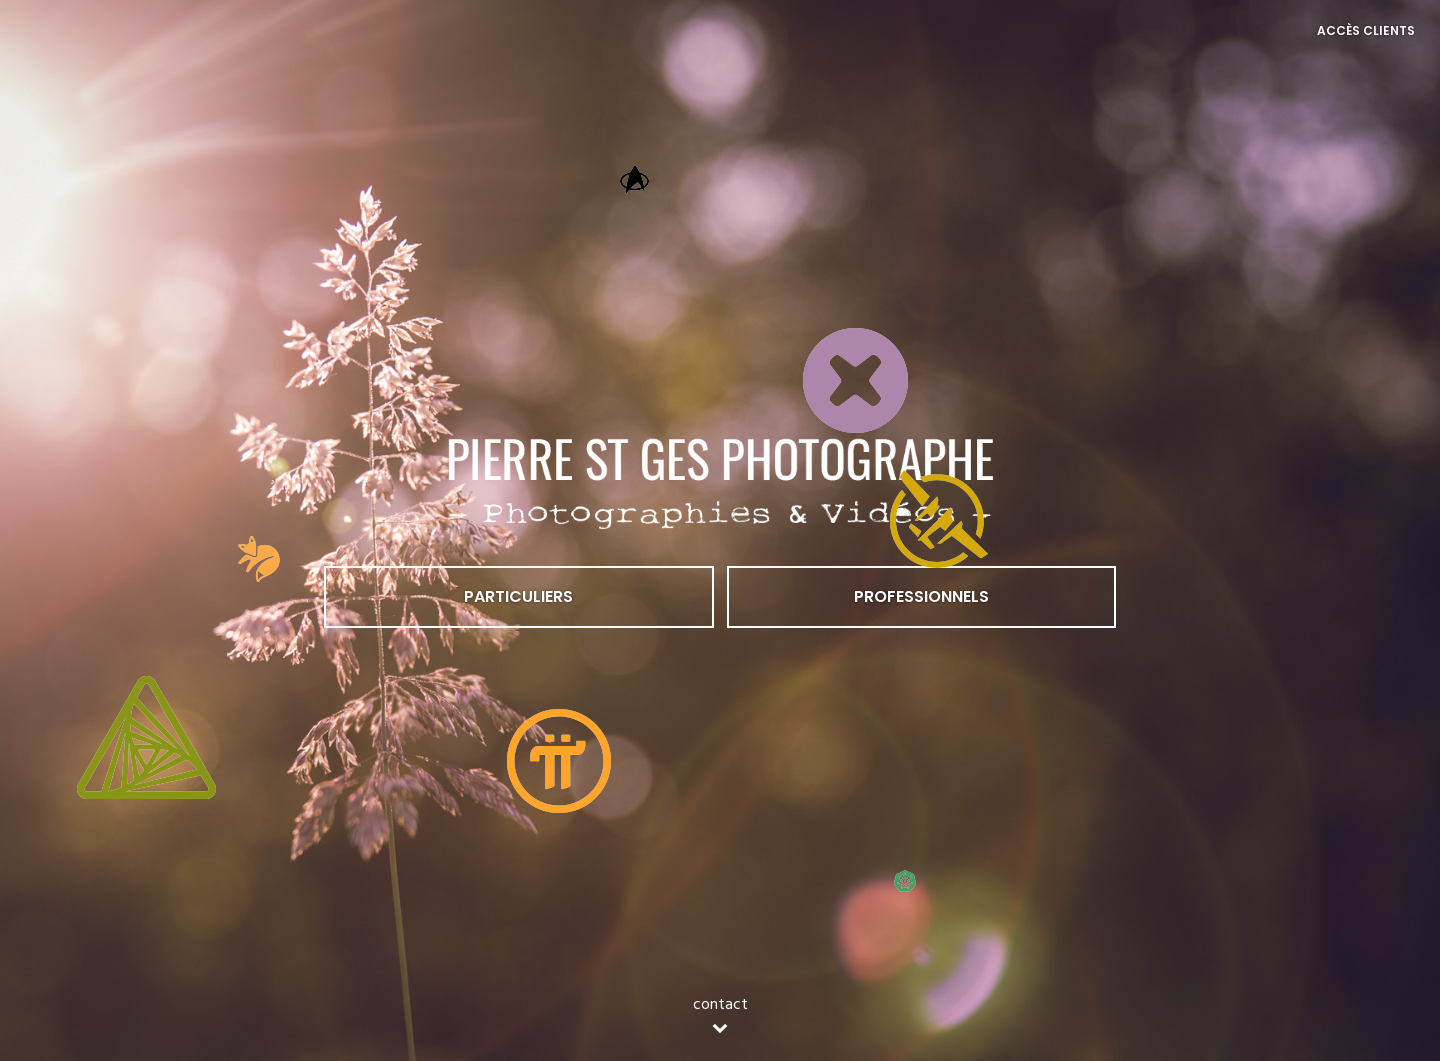  Describe the element at coordinates (146, 737) in the screenshot. I see `open the Affine app` at that location.